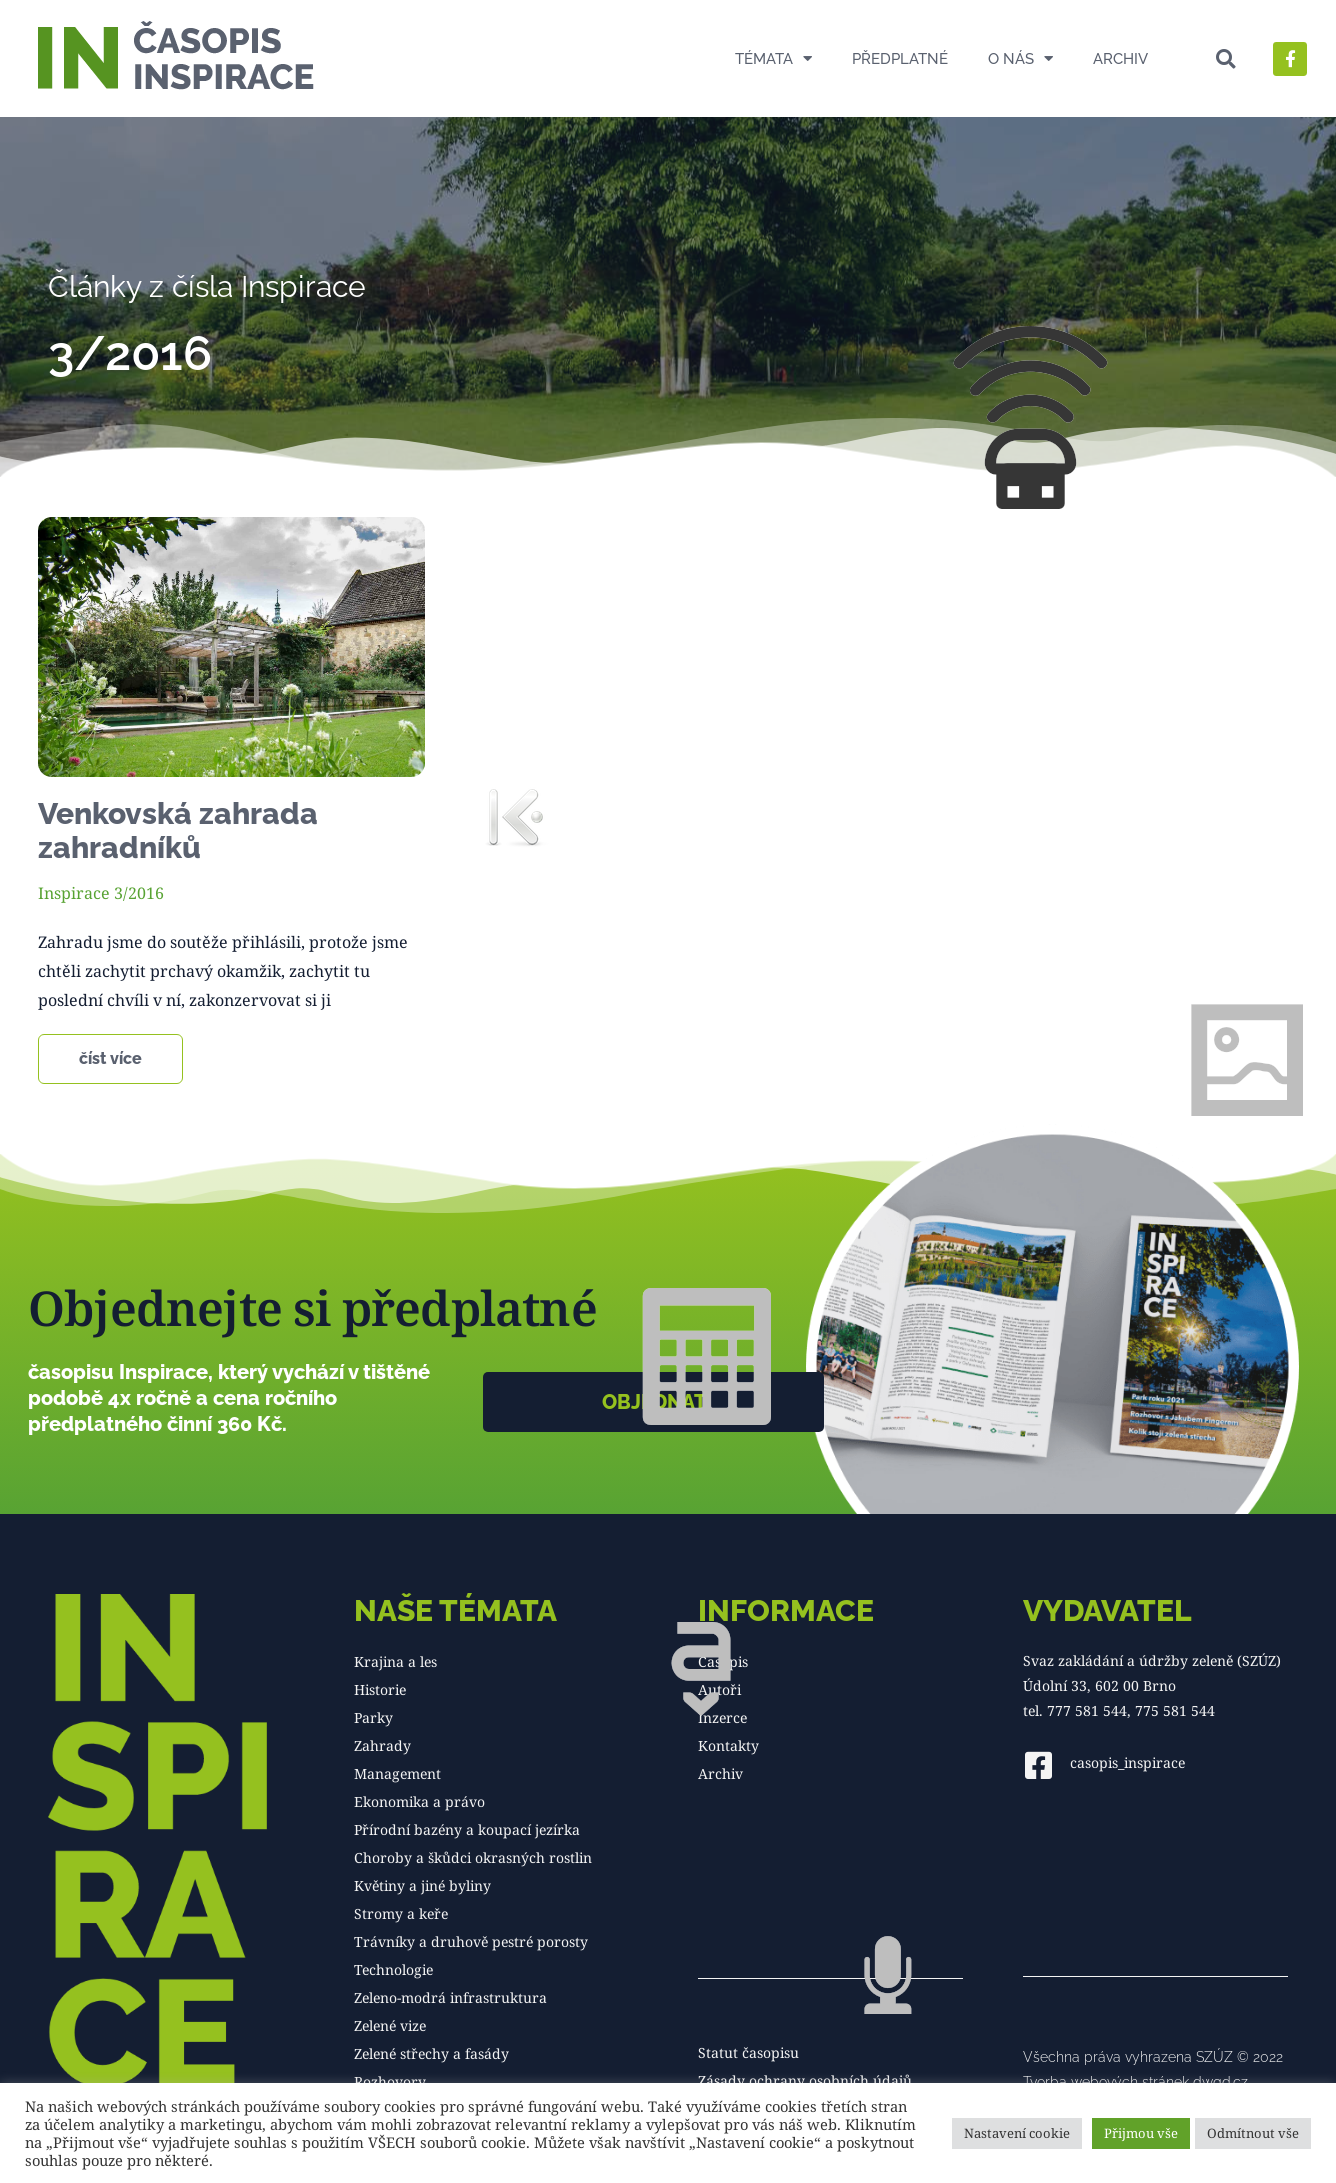 This screenshot has width=1336, height=2183. I want to click on open the calculator app, so click(702, 1356).